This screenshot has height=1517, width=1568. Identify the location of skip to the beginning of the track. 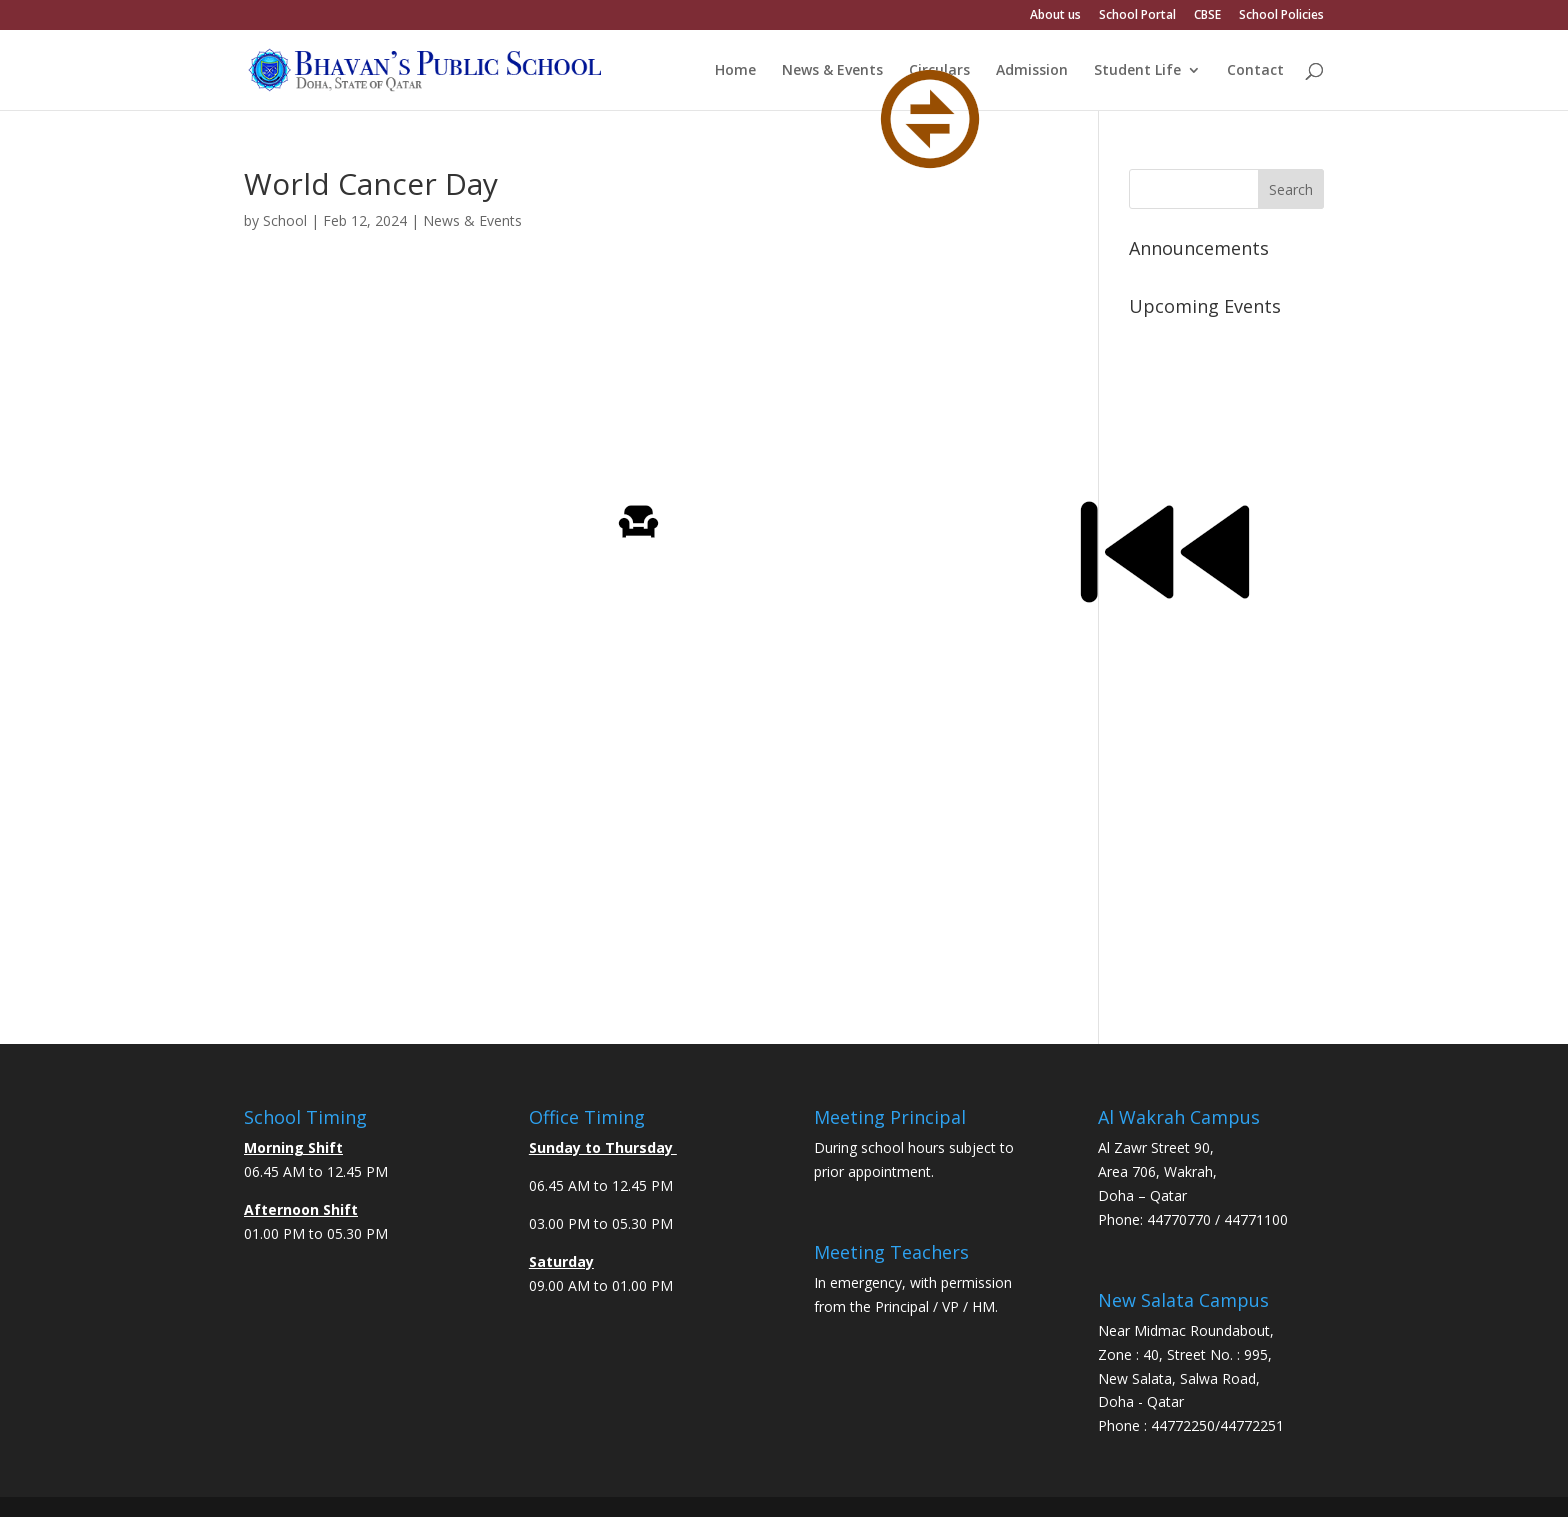
(1165, 552).